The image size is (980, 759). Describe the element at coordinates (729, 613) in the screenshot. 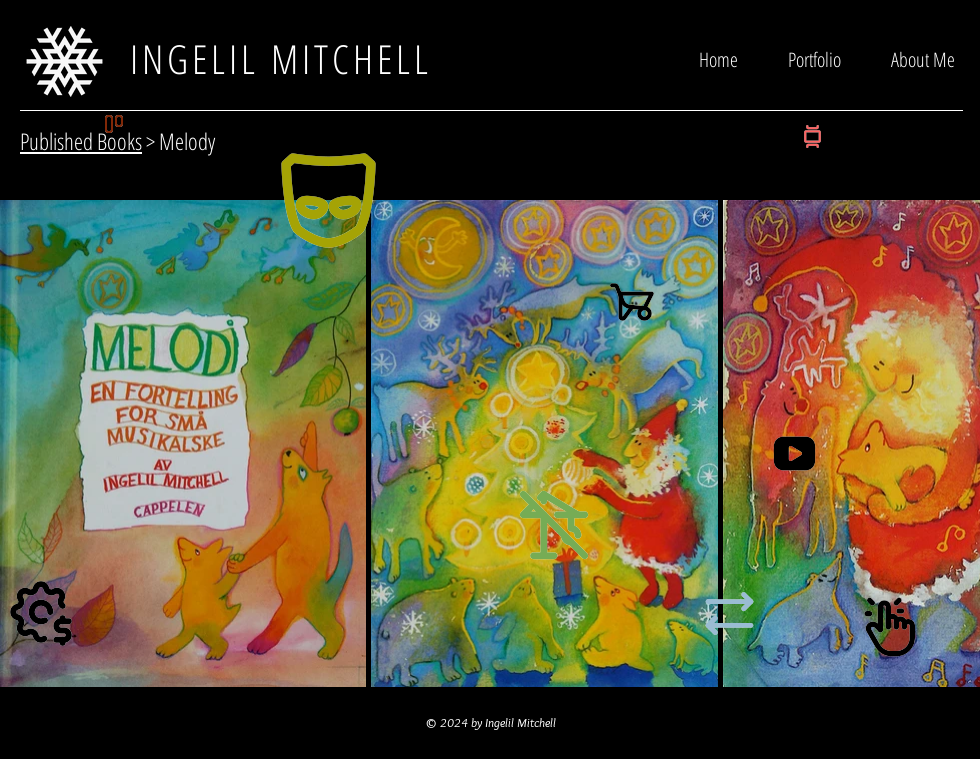

I see `swap or exchange items` at that location.